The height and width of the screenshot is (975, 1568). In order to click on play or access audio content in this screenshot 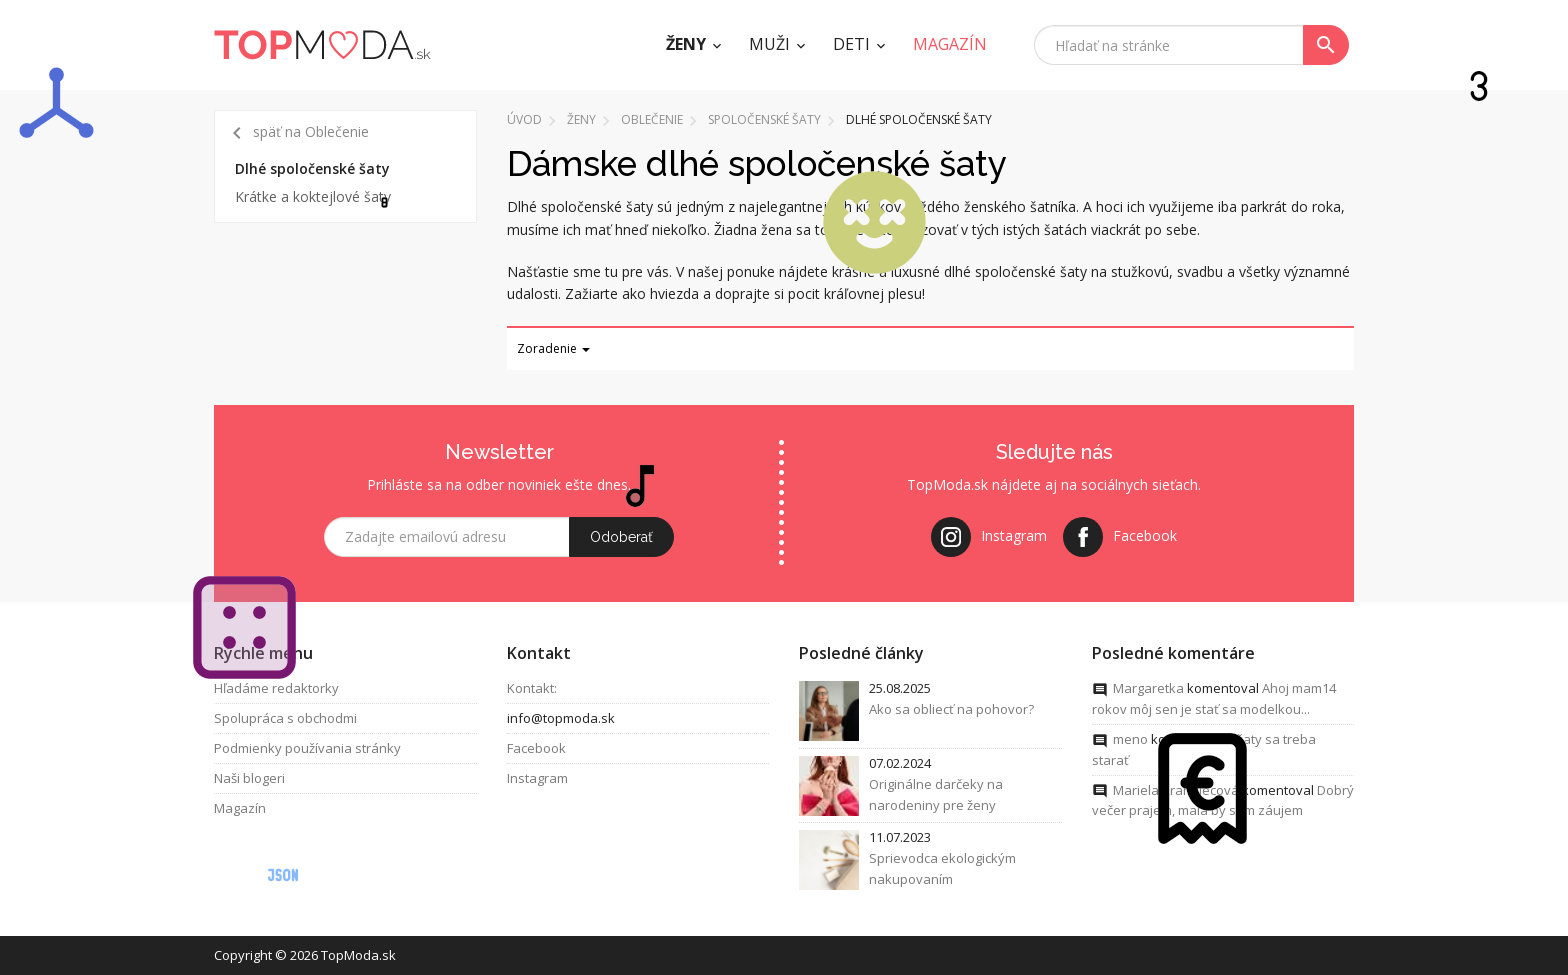, I will do `click(640, 486)`.